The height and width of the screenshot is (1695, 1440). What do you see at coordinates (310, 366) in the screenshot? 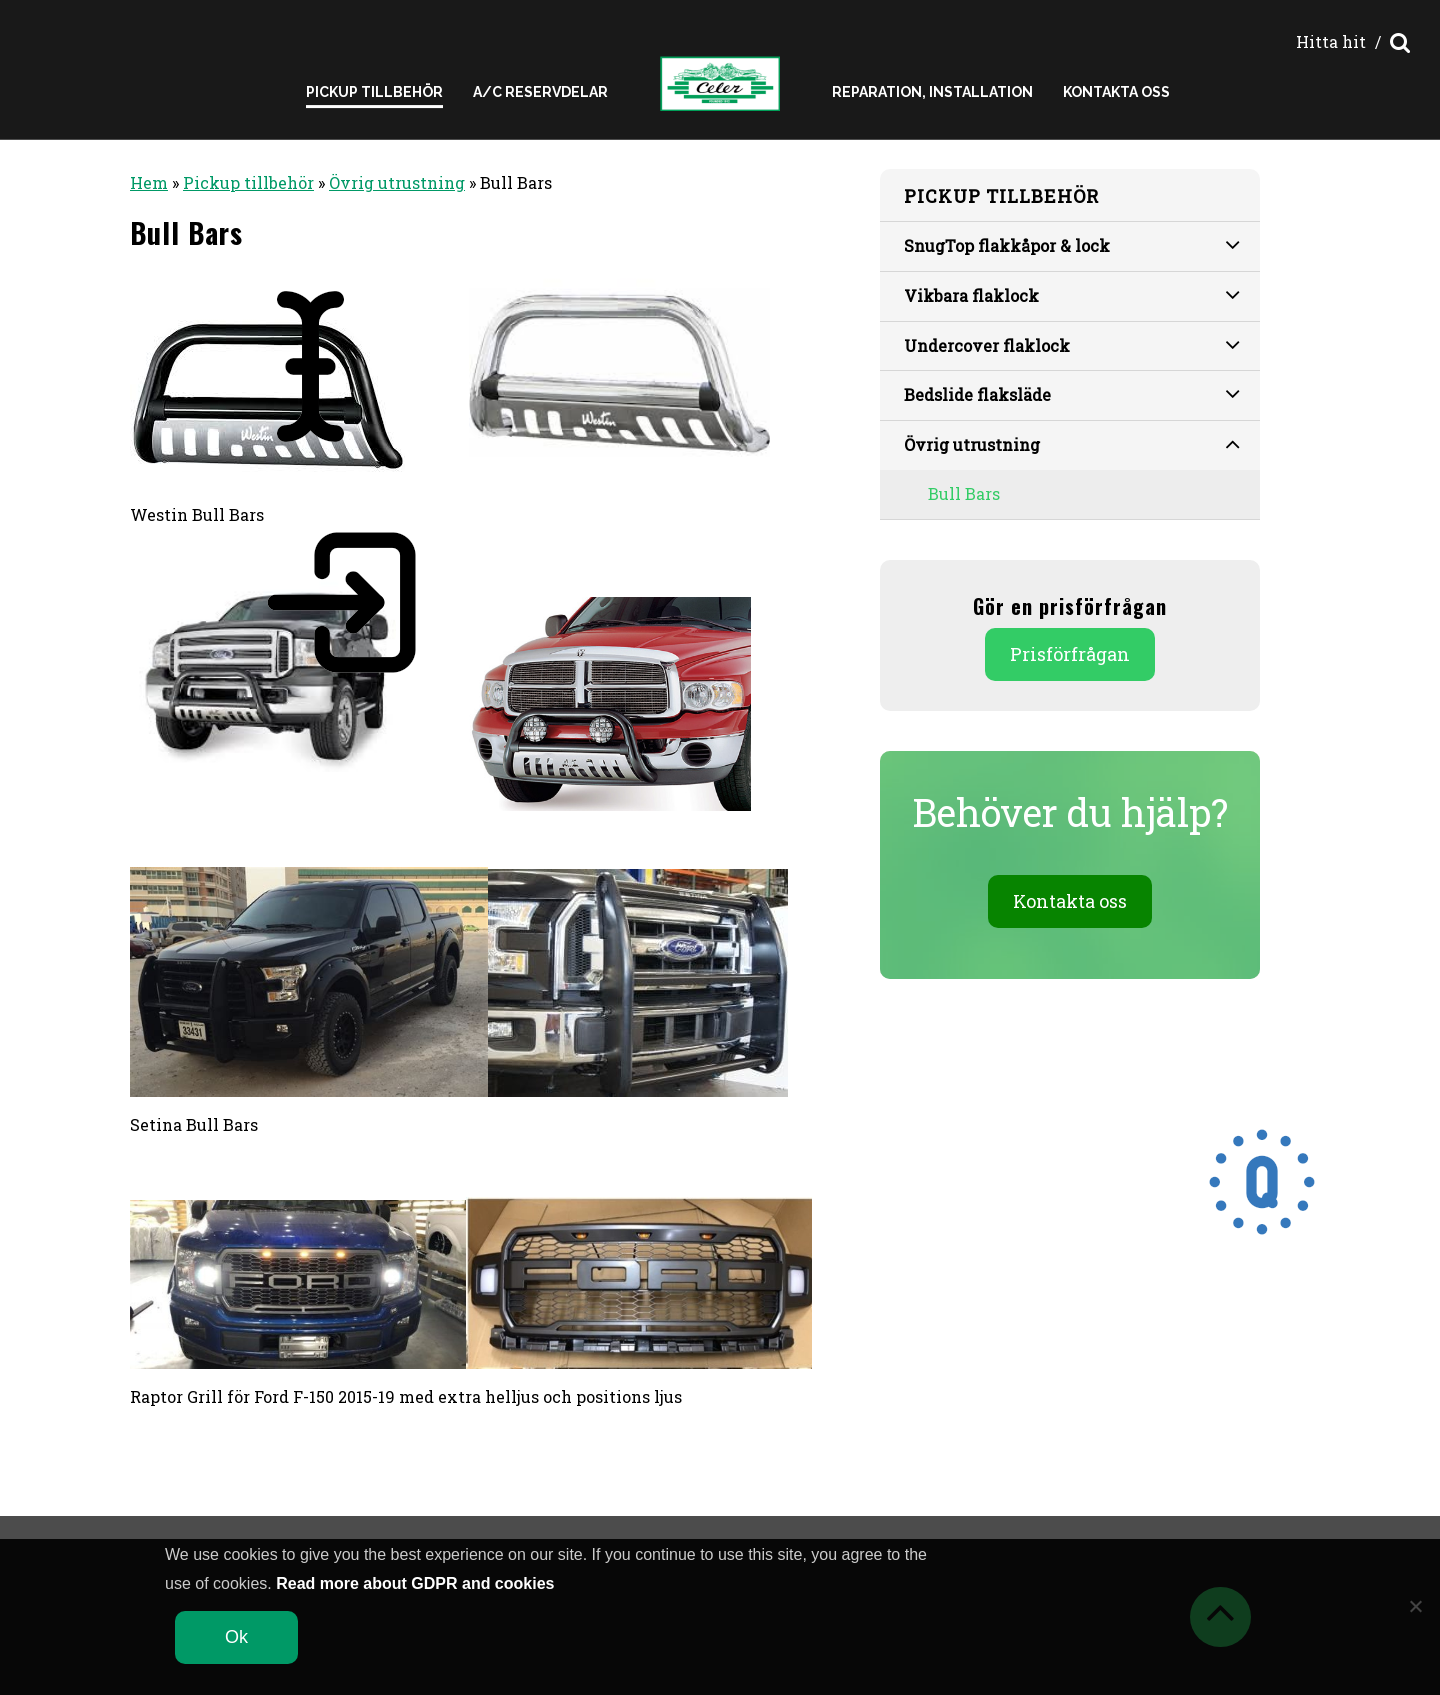
I see `text input field is active` at bounding box center [310, 366].